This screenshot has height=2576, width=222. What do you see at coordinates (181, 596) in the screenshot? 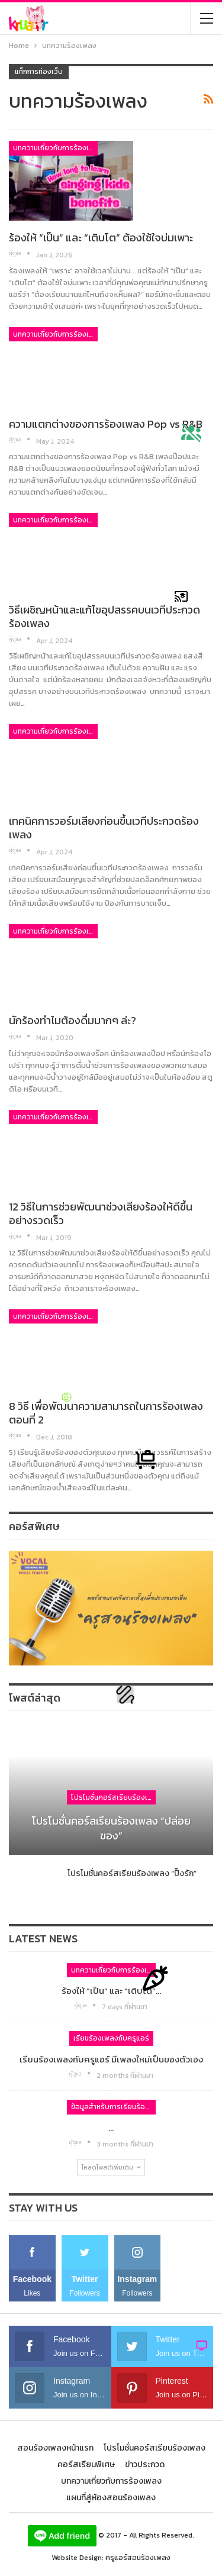
I see `cast or share educational content to a display` at bounding box center [181, 596].